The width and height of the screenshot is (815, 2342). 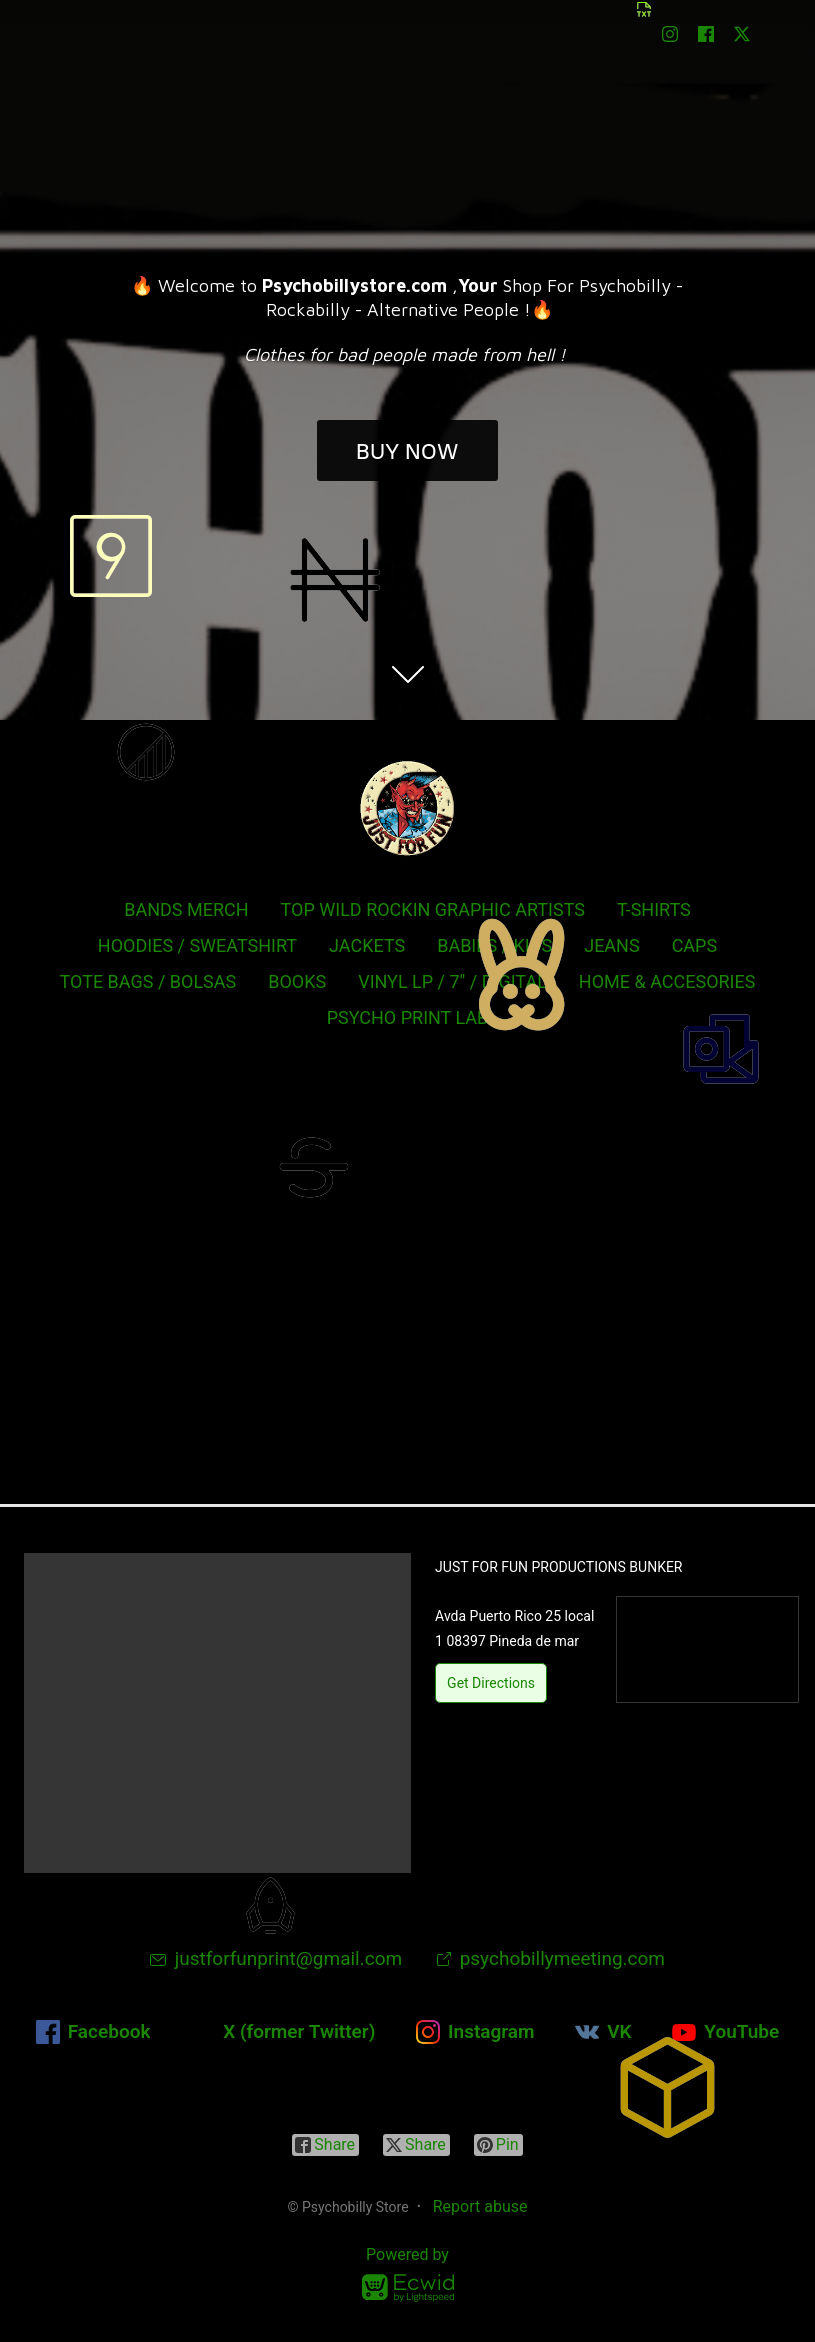 I want to click on access pet or animal-related features, so click(x=521, y=976).